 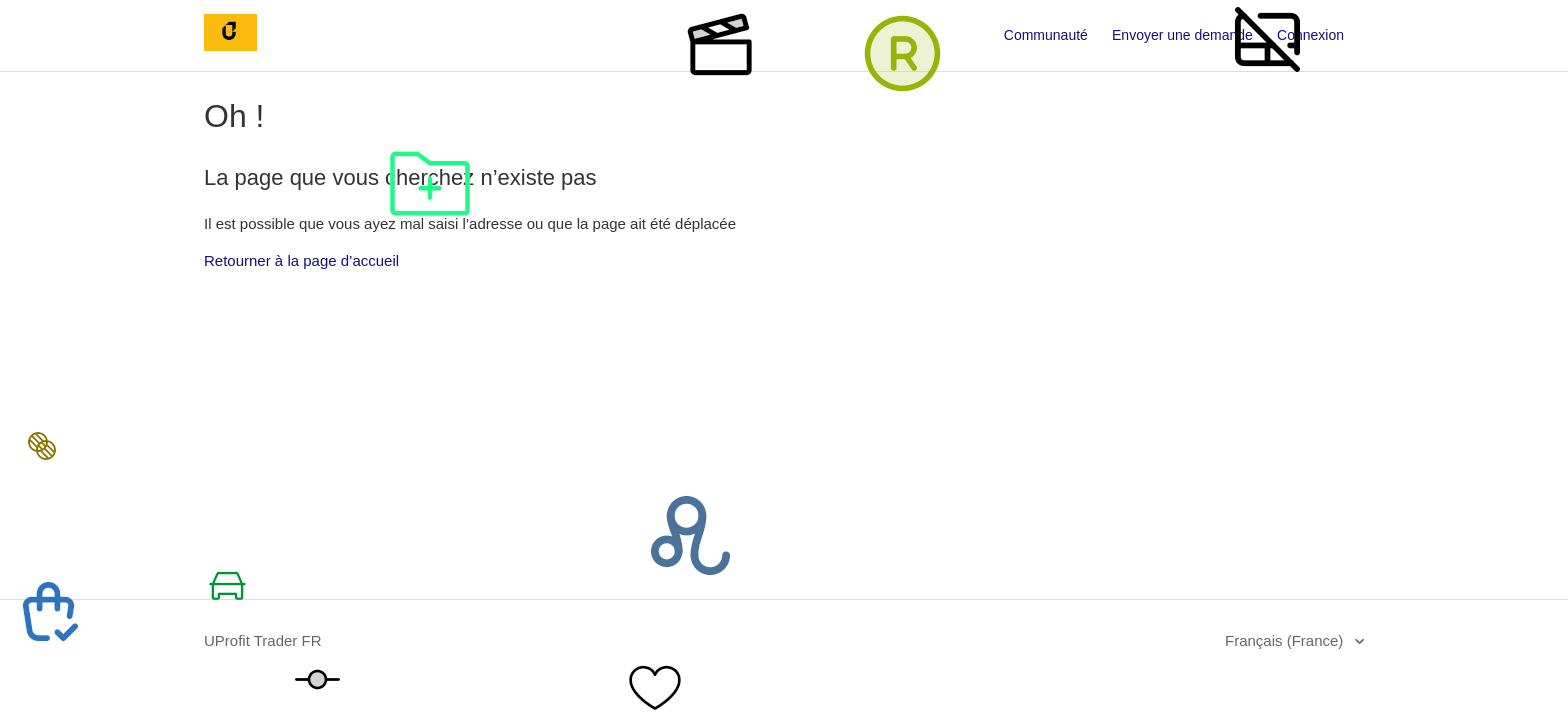 I want to click on add to favorites, so click(x=655, y=686).